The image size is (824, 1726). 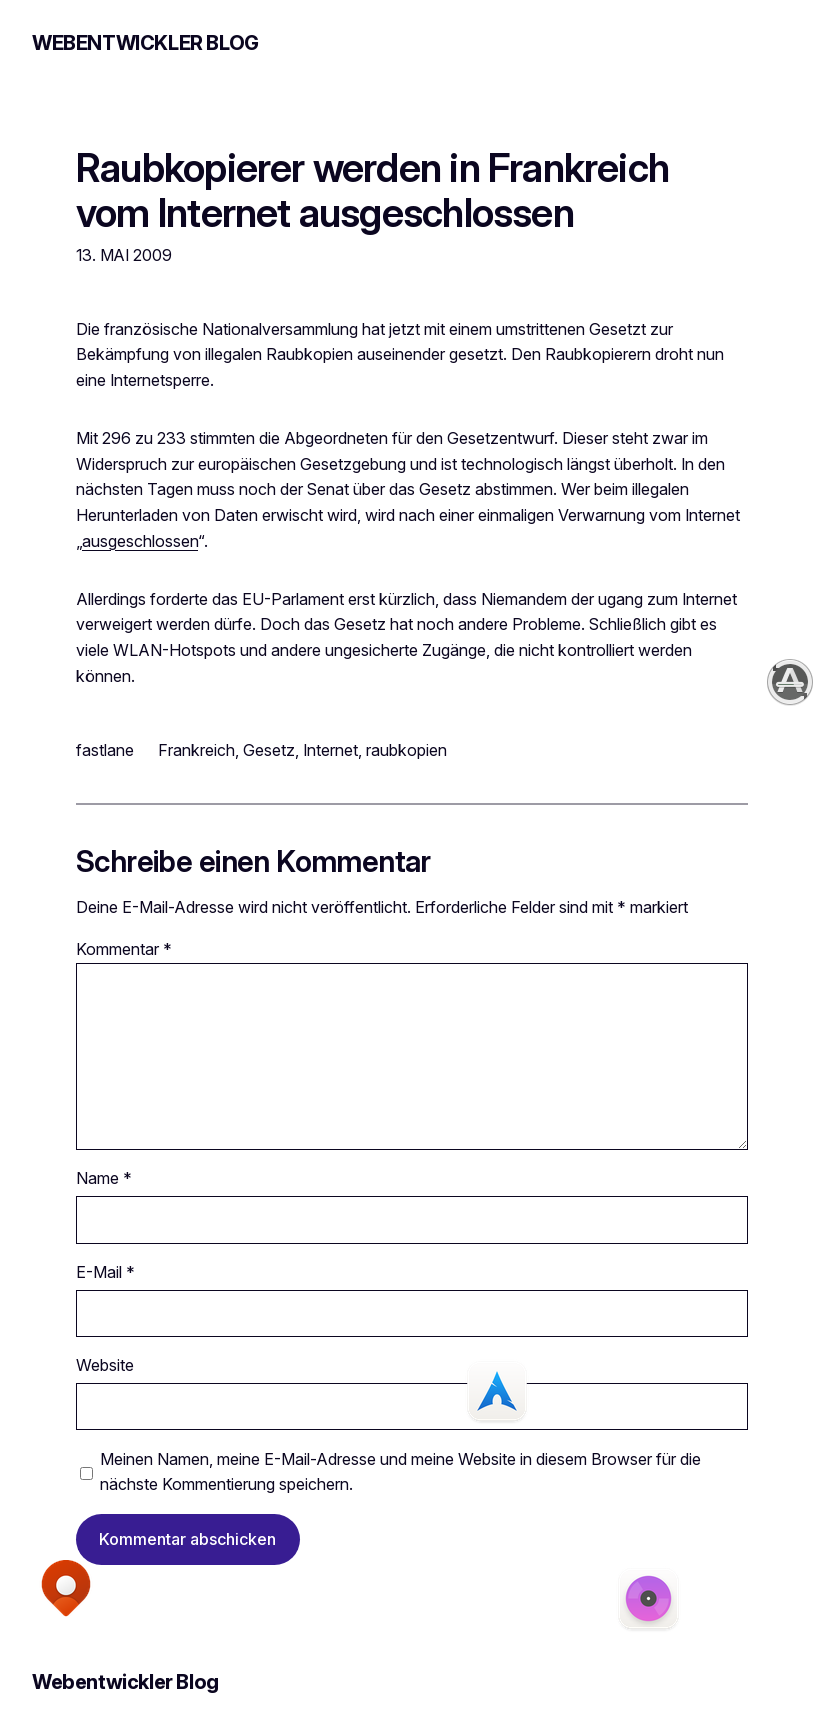 I want to click on open tauon music box app, so click(x=648, y=1598).